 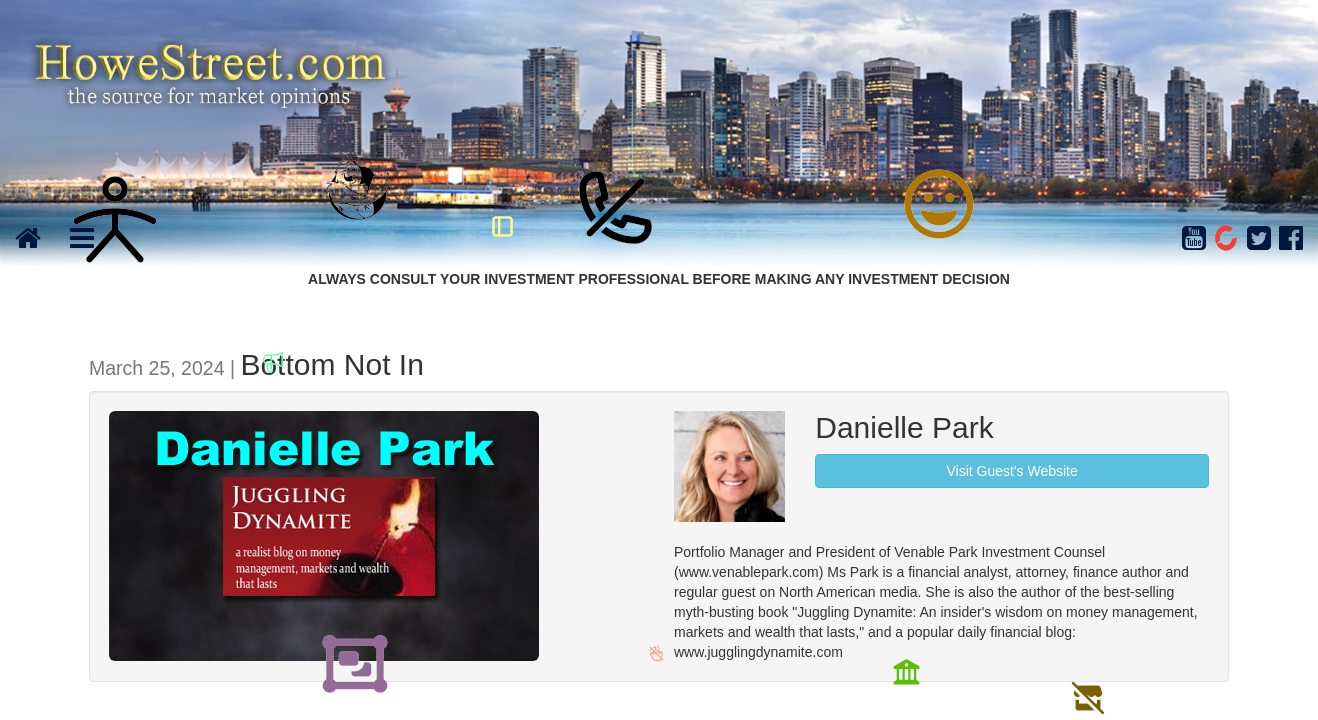 What do you see at coordinates (1088, 698) in the screenshot?
I see `indicates a store or shop is closed` at bounding box center [1088, 698].